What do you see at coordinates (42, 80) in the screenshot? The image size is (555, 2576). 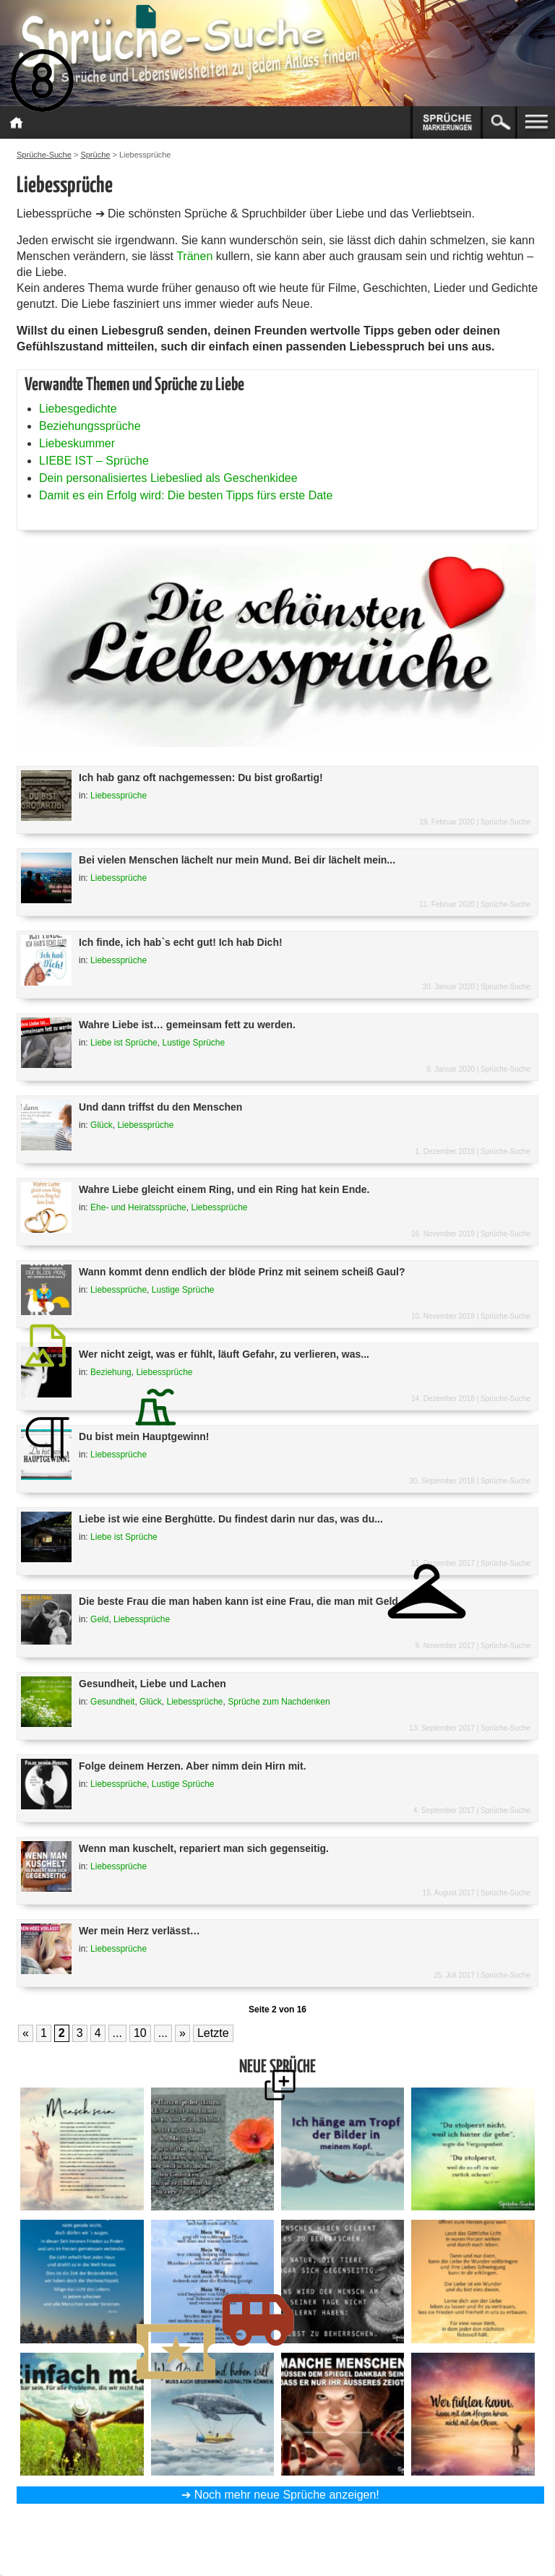 I see `indicates step 8 in a multi-step process` at bounding box center [42, 80].